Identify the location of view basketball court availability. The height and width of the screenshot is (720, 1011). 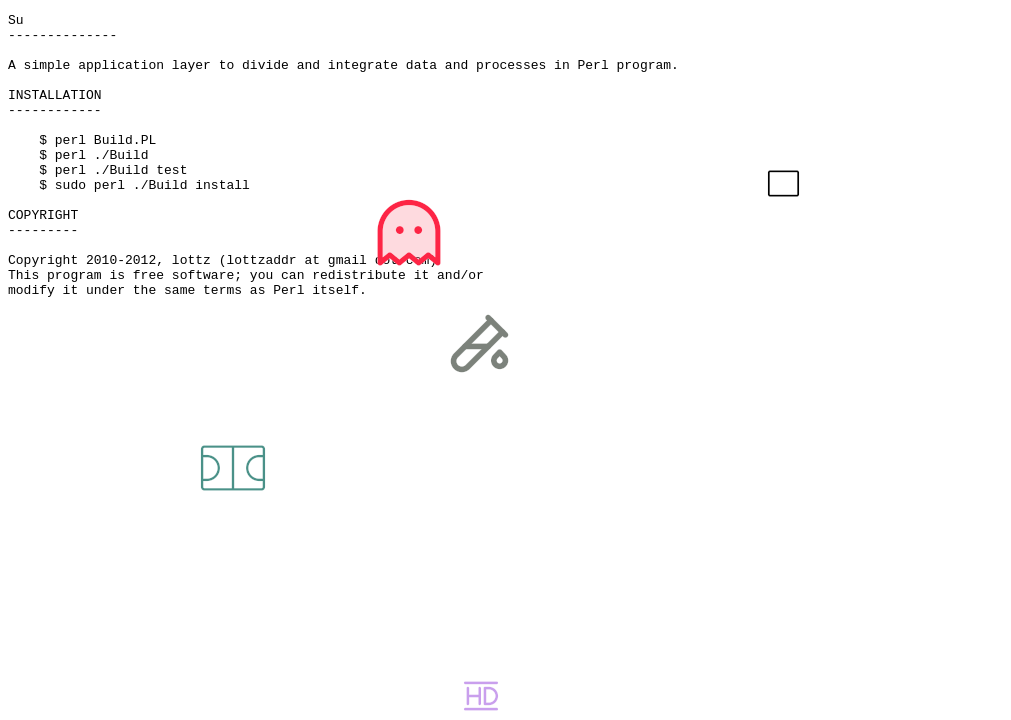
(233, 468).